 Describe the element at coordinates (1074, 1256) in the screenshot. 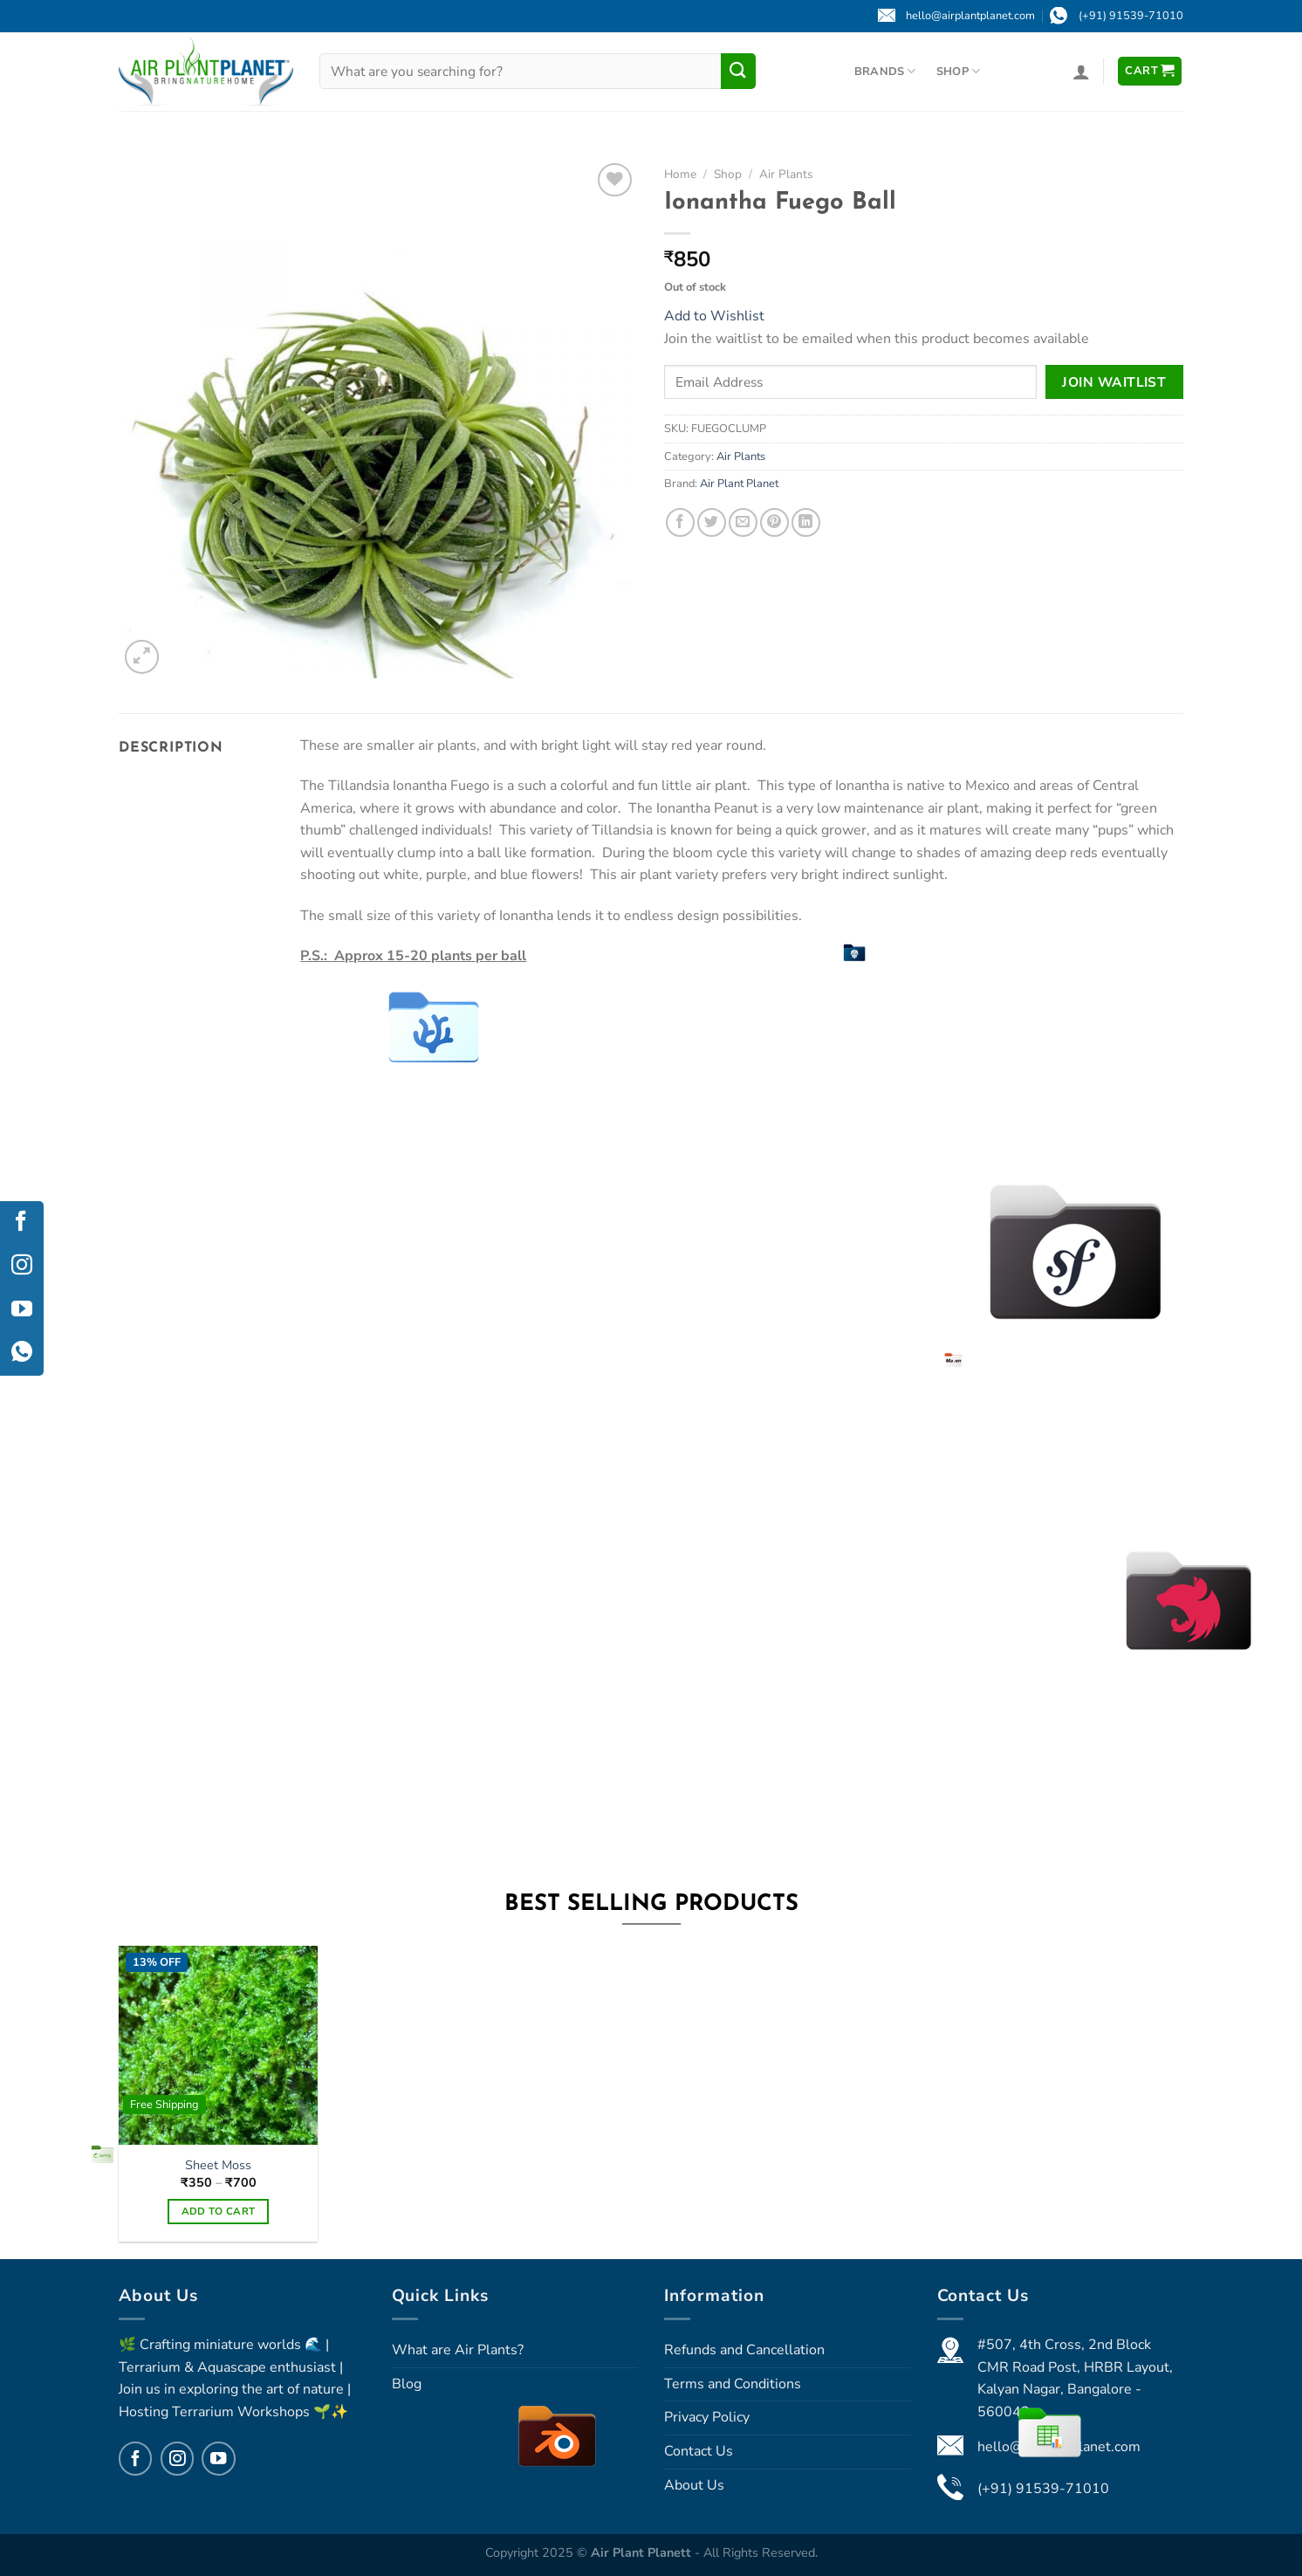

I see `open symfony project folder` at that location.